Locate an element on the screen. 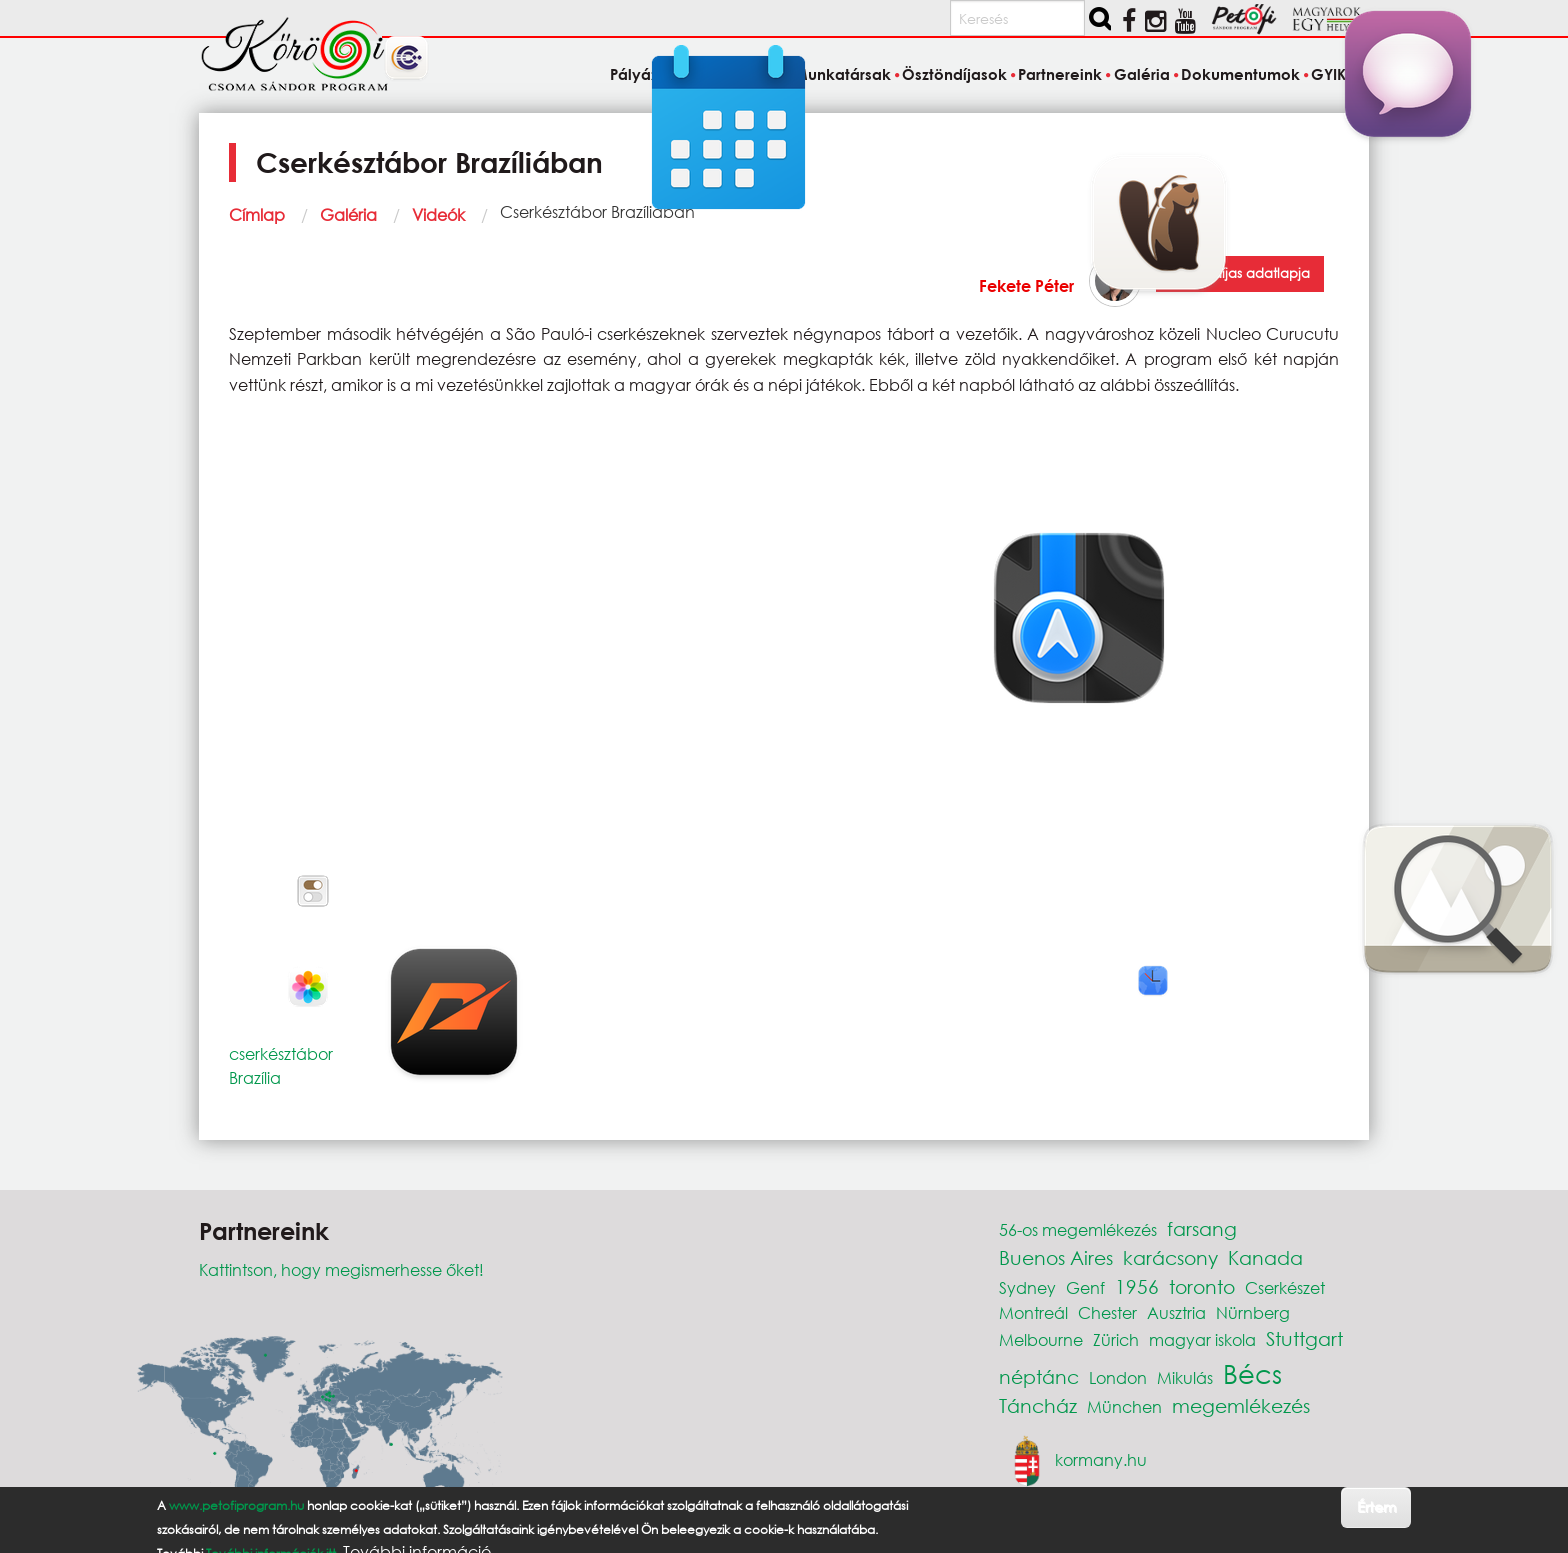 The height and width of the screenshot is (1553, 1568). configure network time protocol settings is located at coordinates (1153, 981).